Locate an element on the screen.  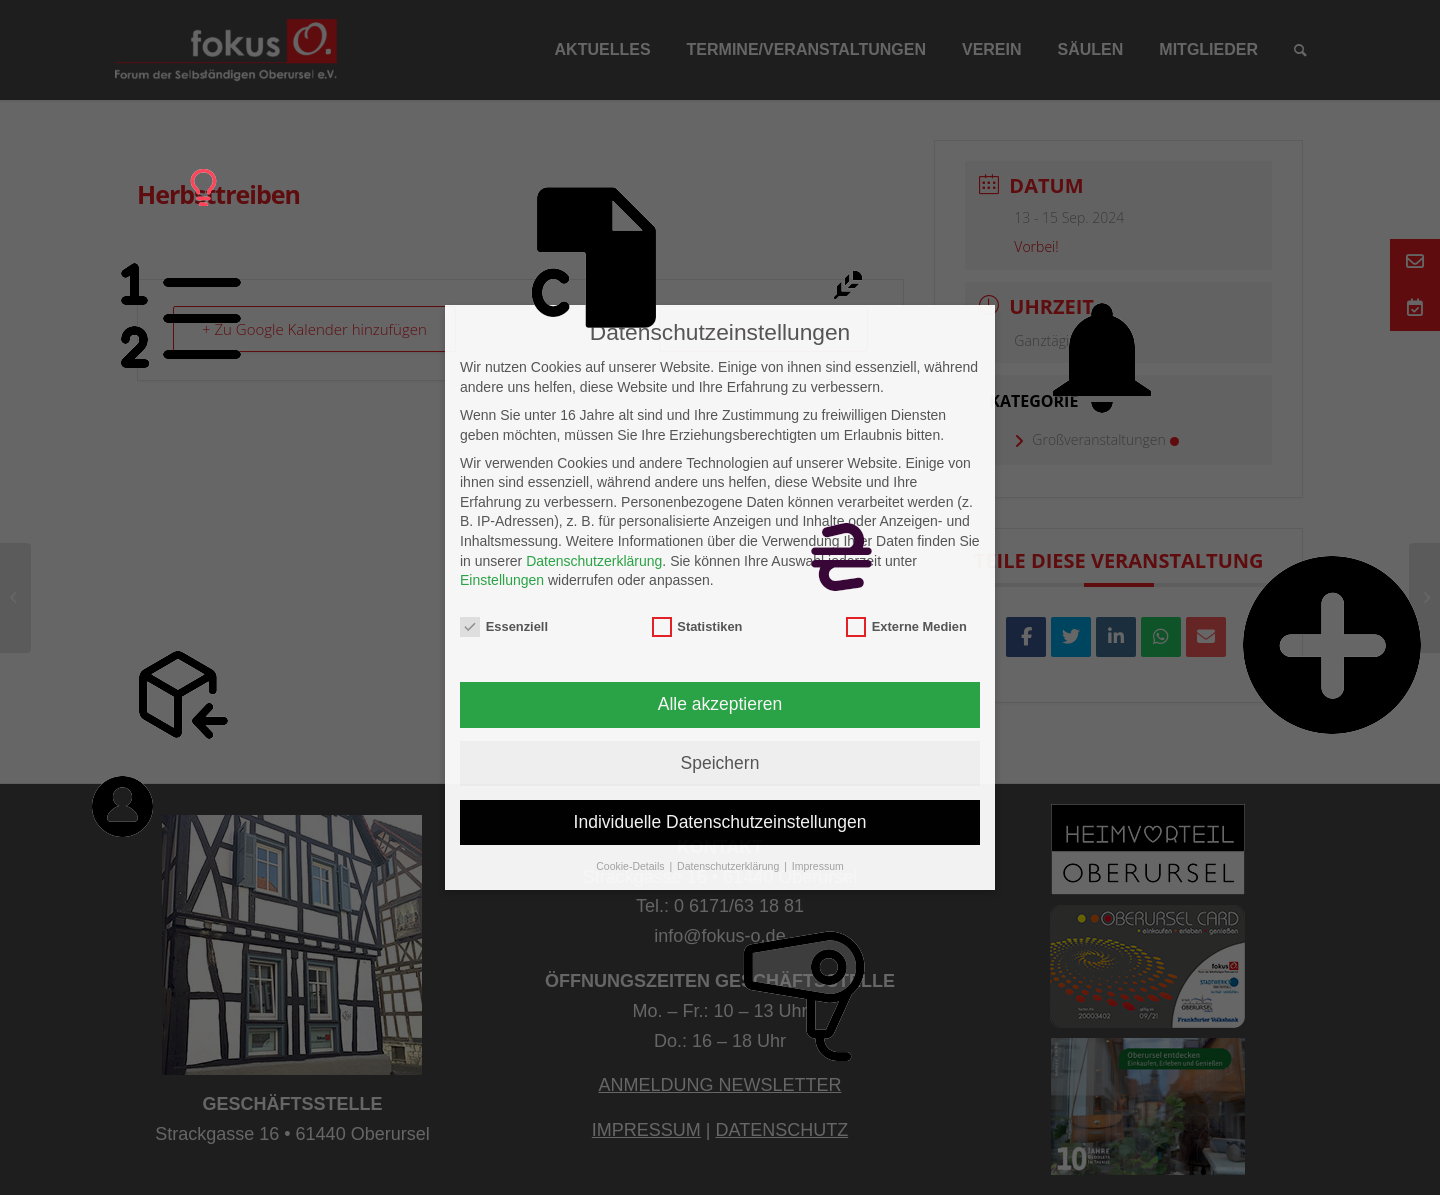
a C programming language source file is located at coordinates (596, 257).